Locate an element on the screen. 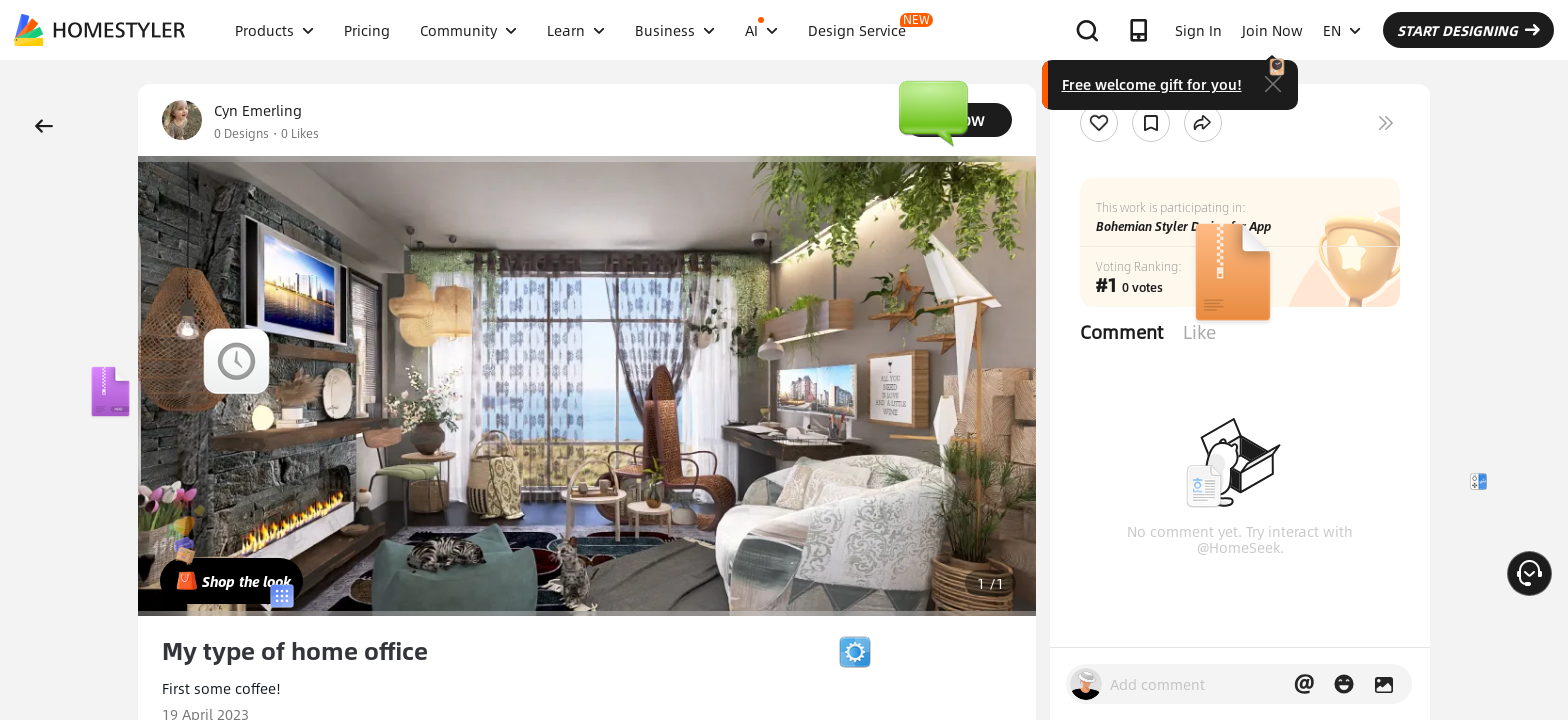 This screenshot has height=720, width=1568. image is loading or processing is located at coordinates (236, 361).